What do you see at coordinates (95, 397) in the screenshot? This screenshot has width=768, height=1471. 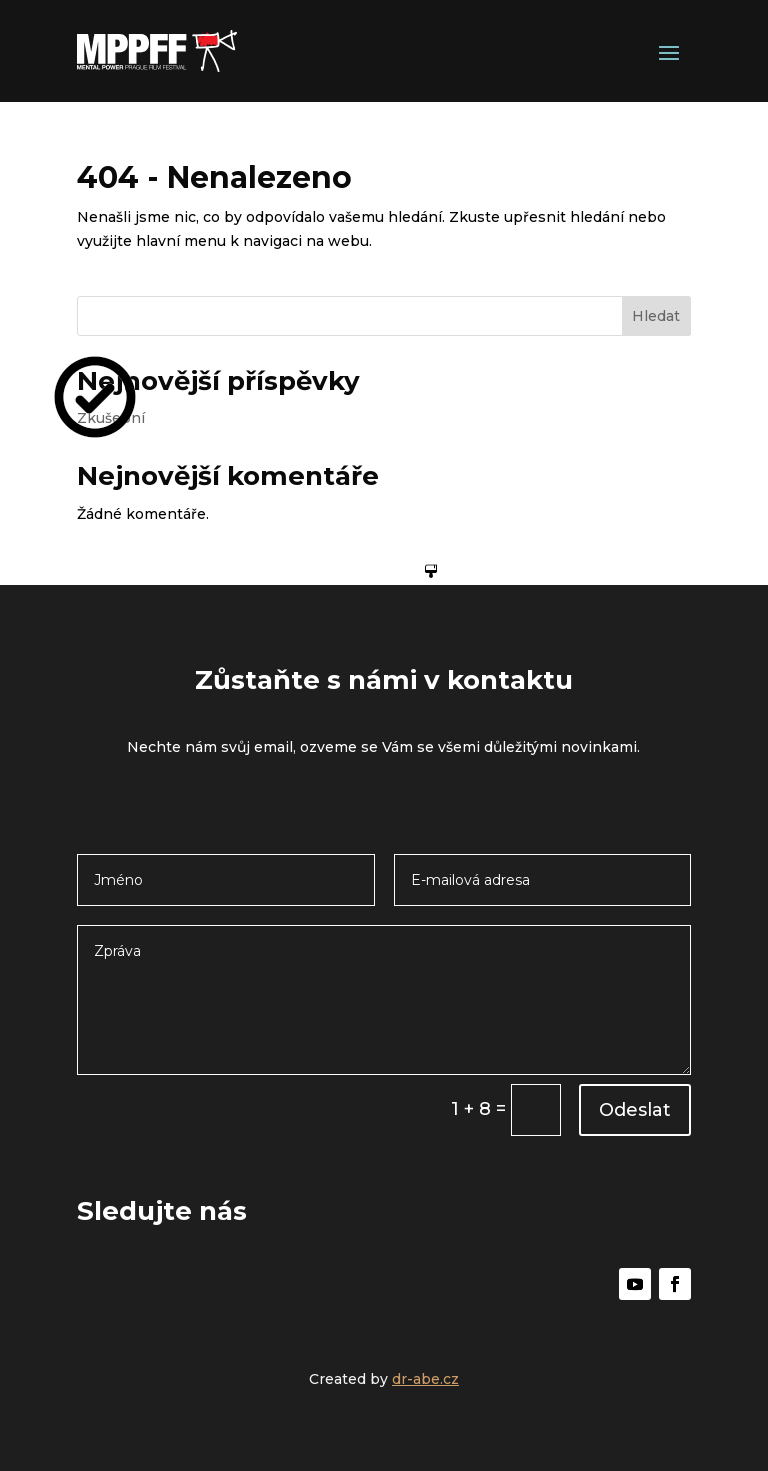 I see `confirms a successful action or completion` at bounding box center [95, 397].